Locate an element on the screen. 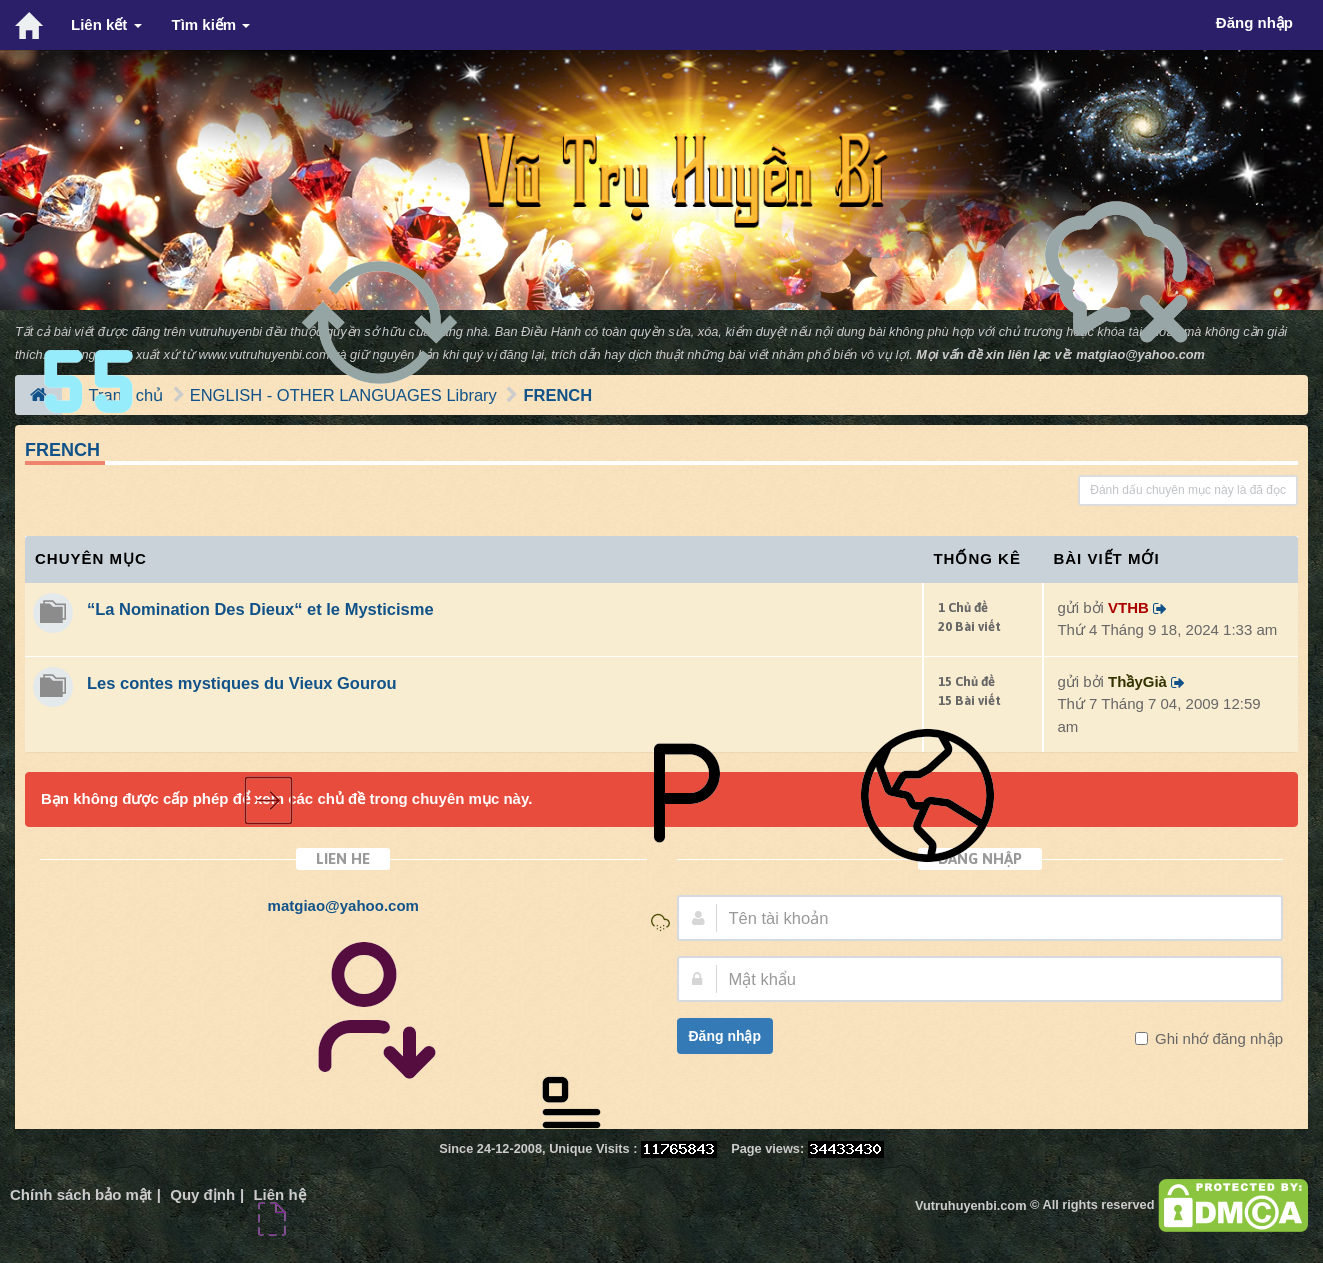  switch to western hemisphere region is located at coordinates (927, 795).